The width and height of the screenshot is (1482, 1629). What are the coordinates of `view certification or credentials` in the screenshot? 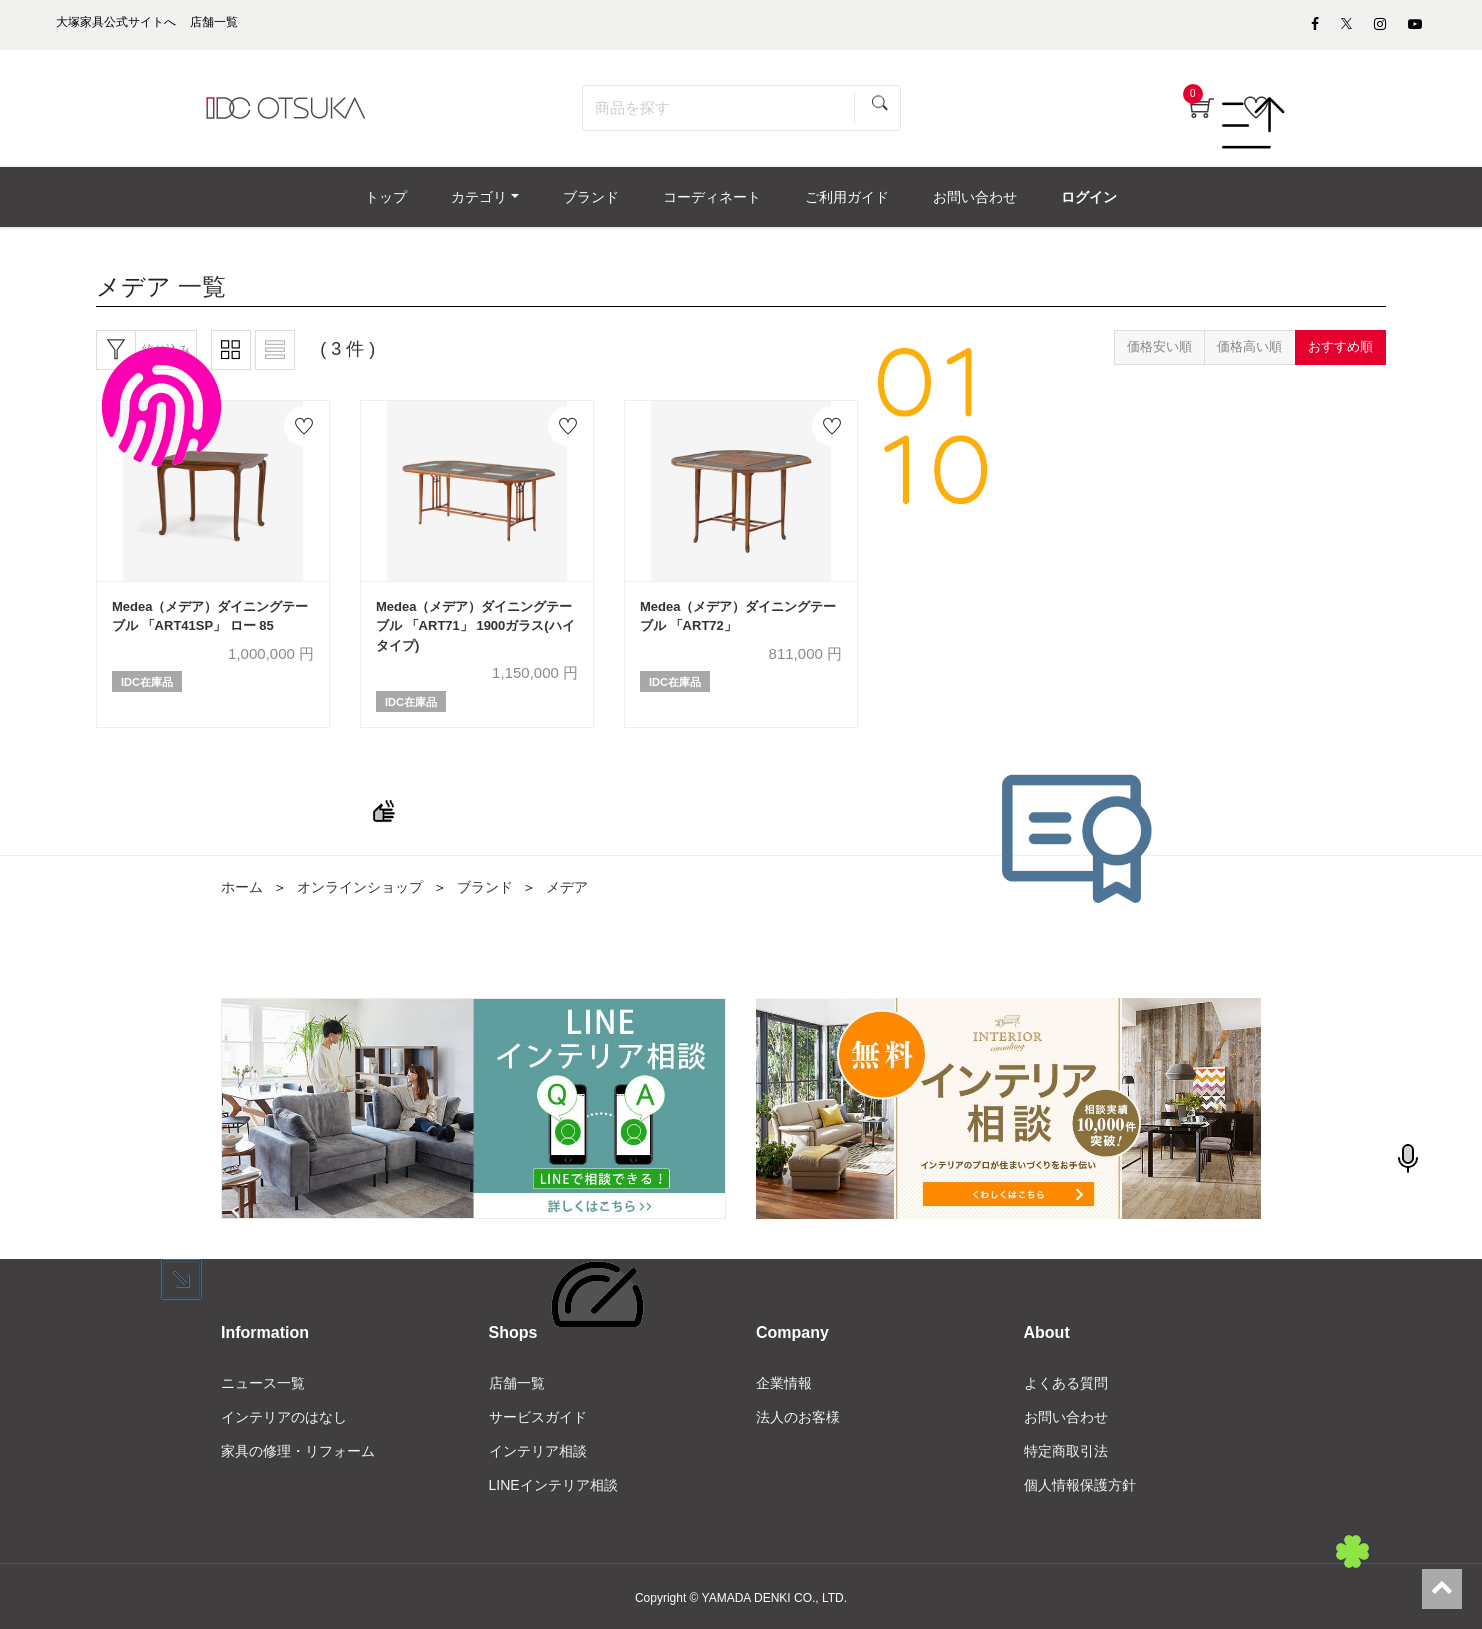 It's located at (1071, 833).